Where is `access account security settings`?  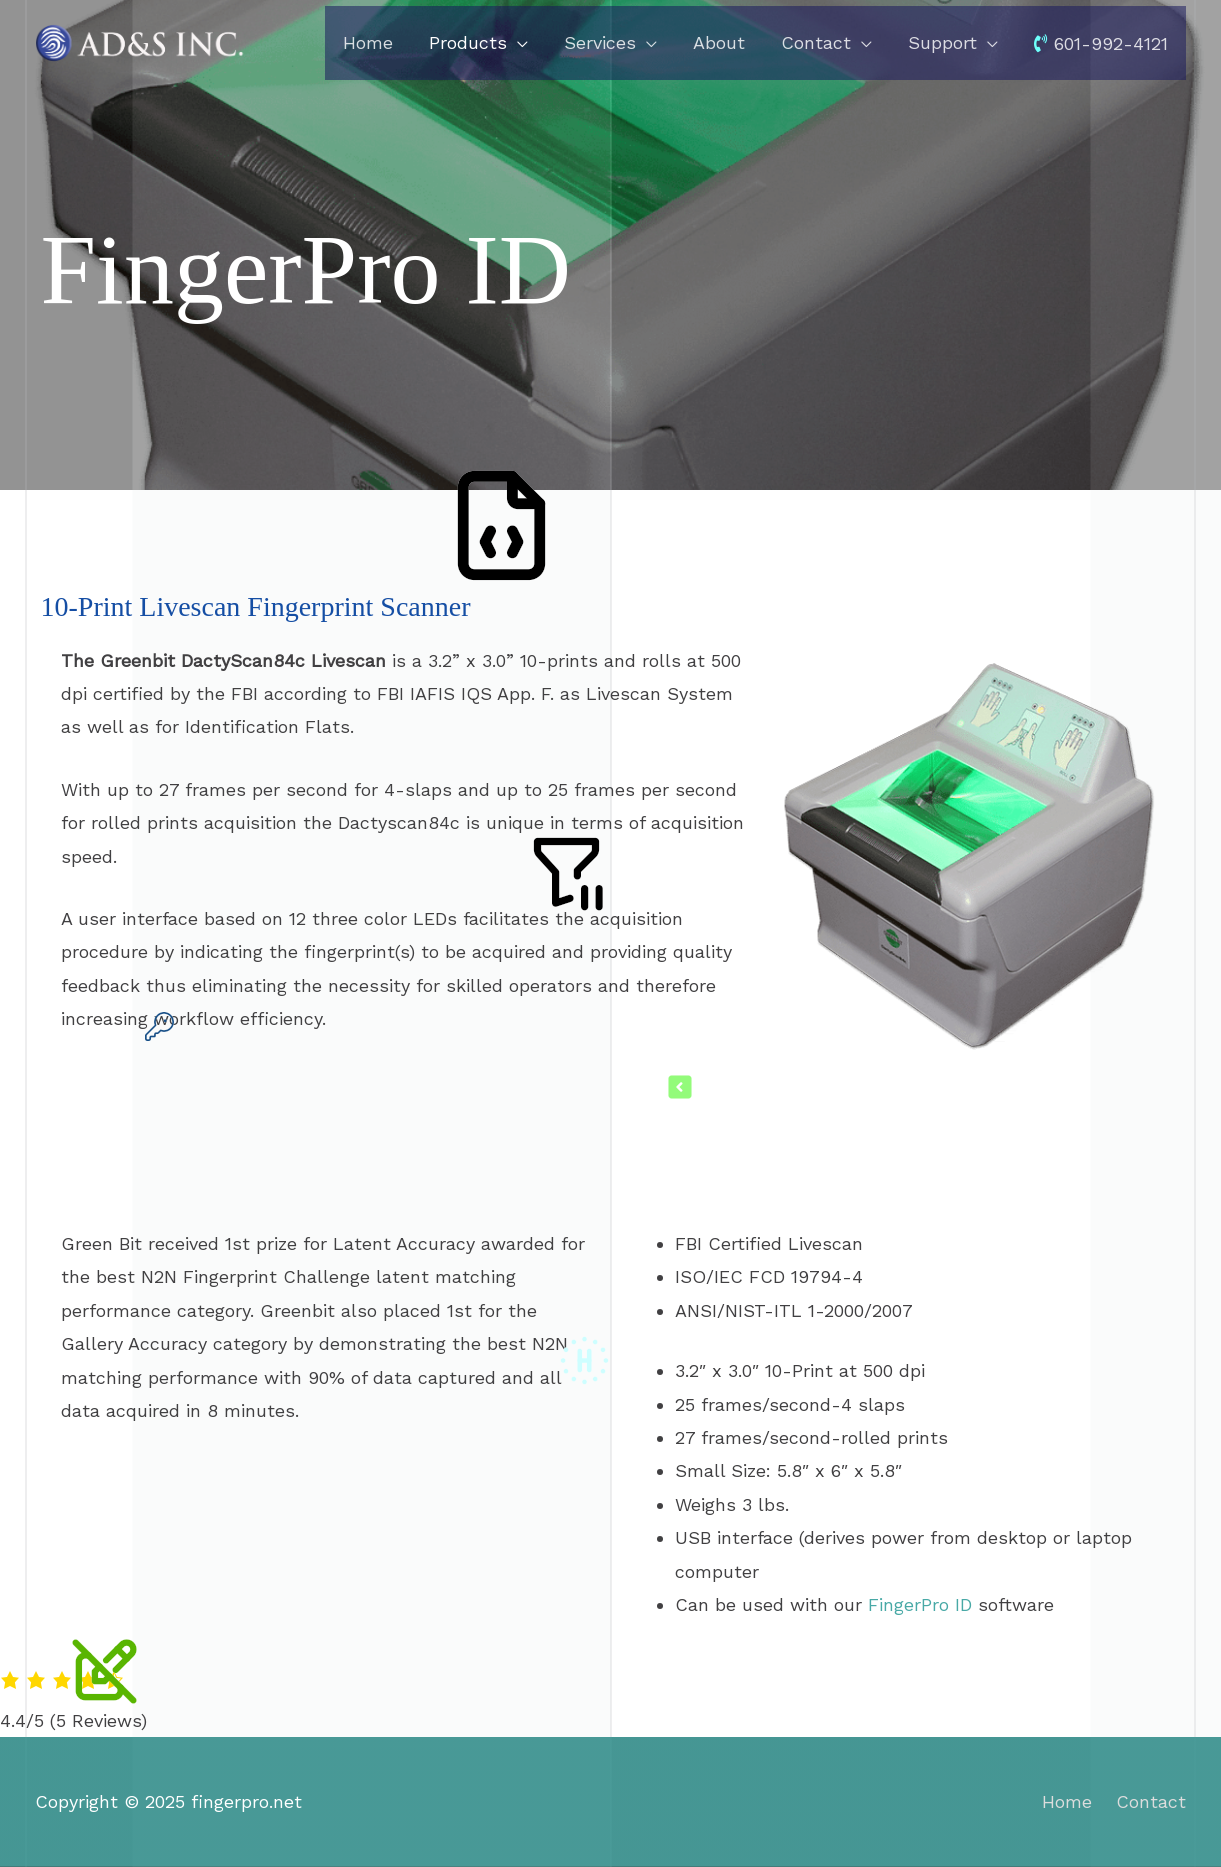 access account security settings is located at coordinates (159, 1026).